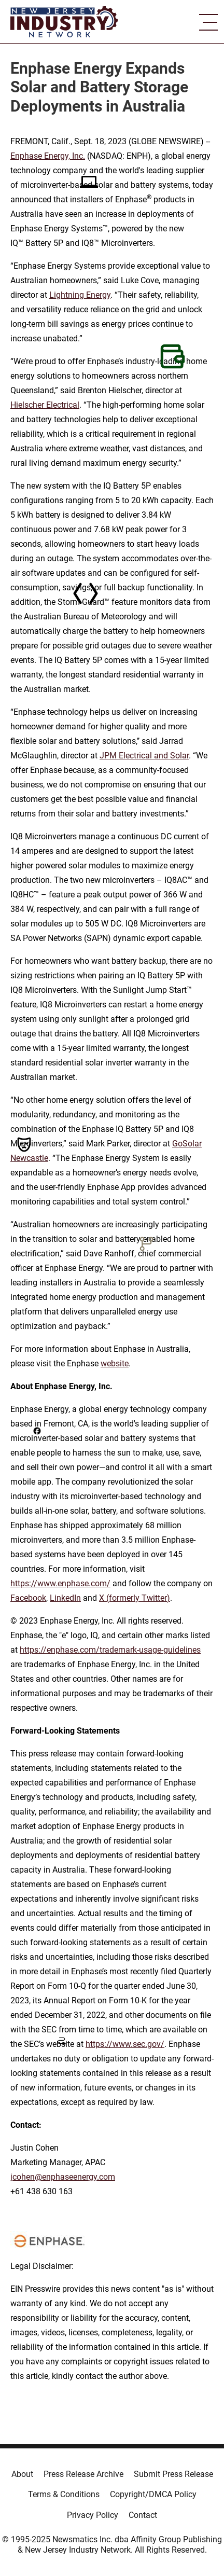 The height and width of the screenshot is (2576, 224). Describe the element at coordinates (146, 1244) in the screenshot. I see `create a new branch in version control` at that location.